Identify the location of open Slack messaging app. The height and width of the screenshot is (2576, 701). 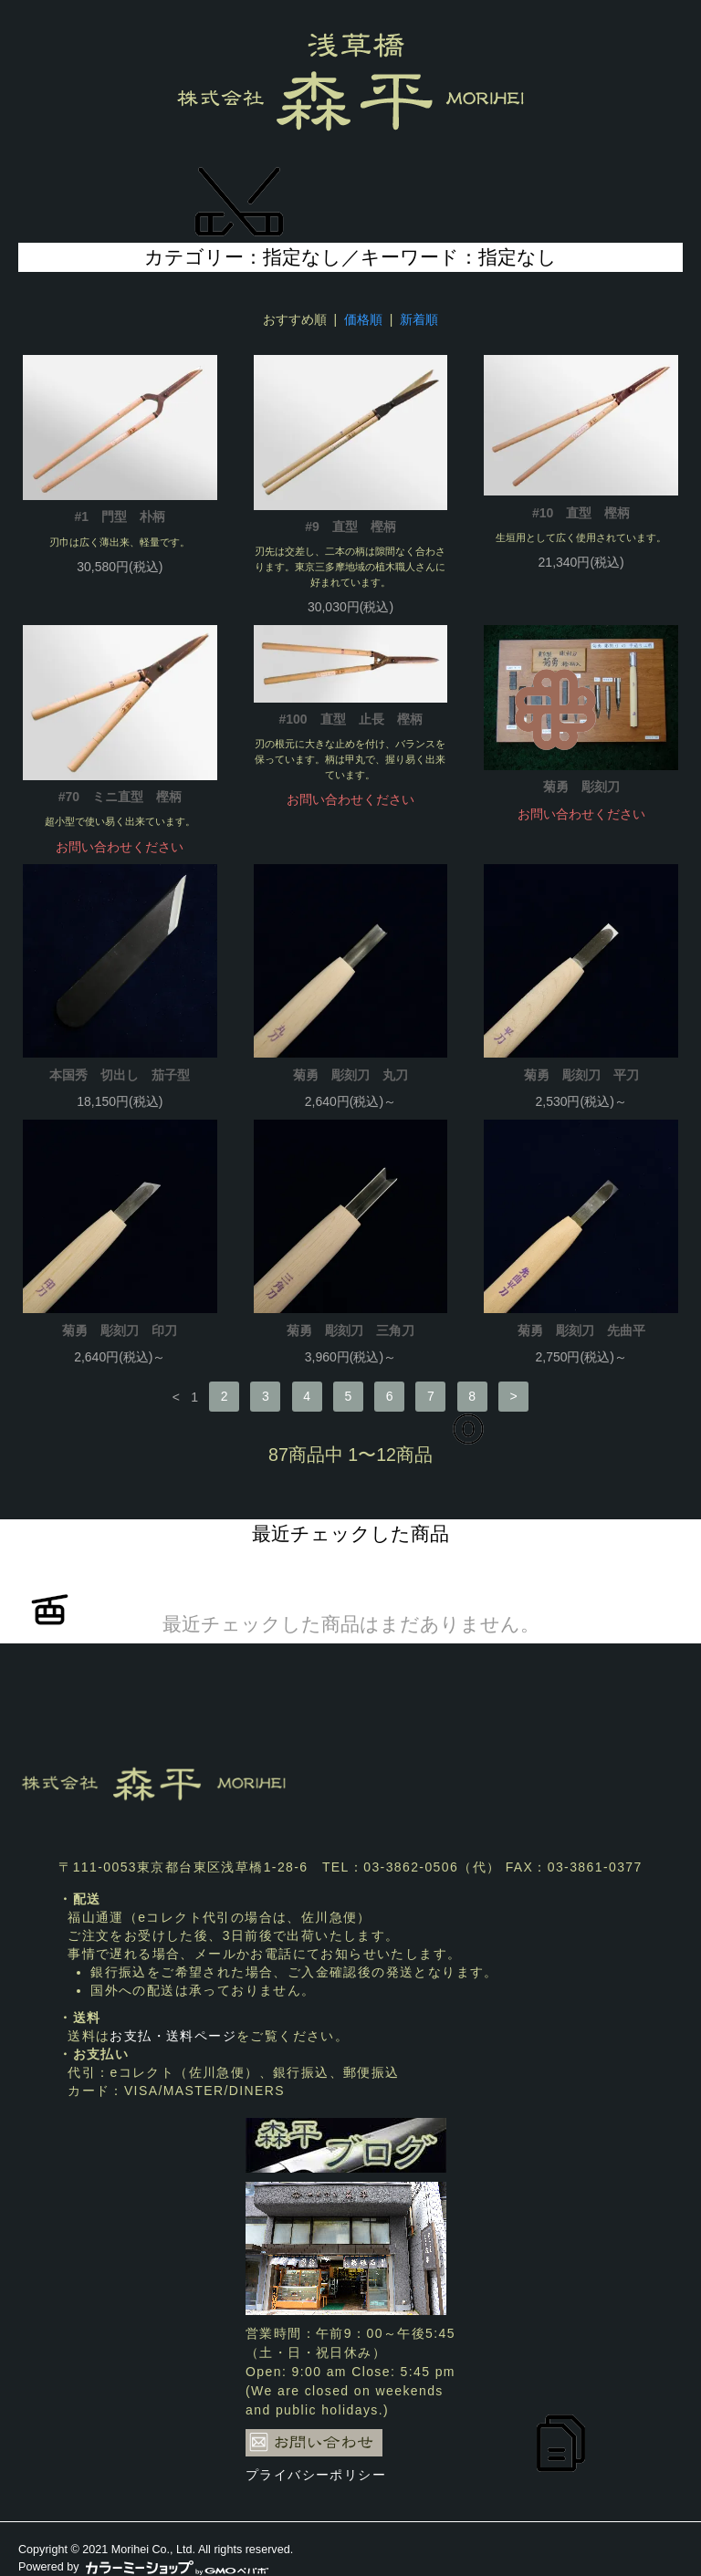
(555, 709).